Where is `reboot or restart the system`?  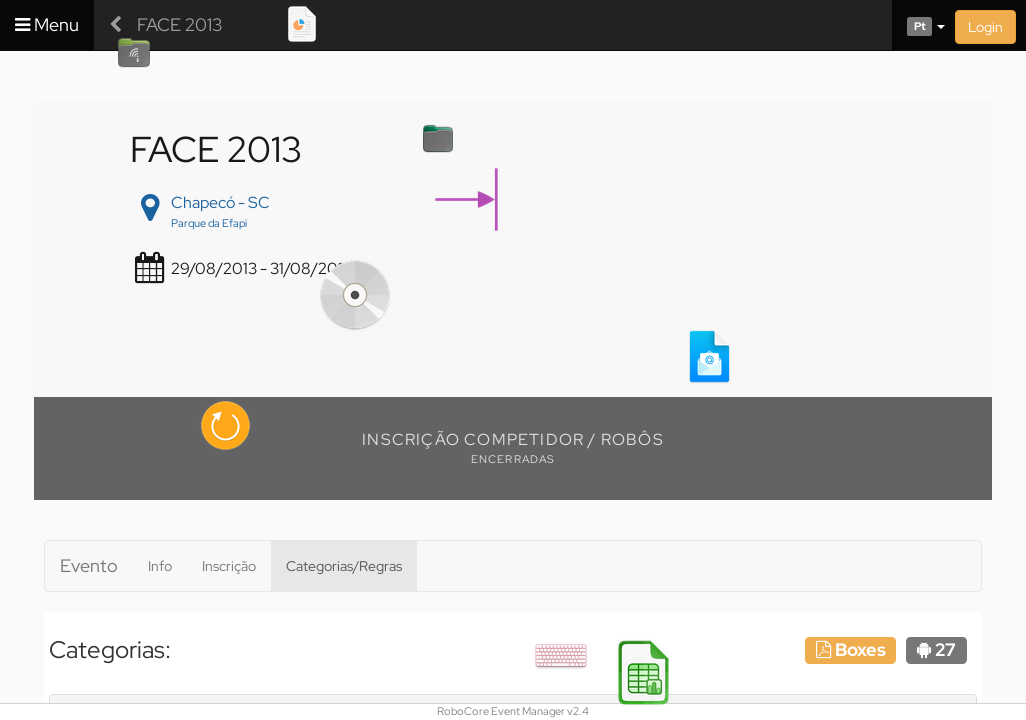
reboot or restart the system is located at coordinates (225, 425).